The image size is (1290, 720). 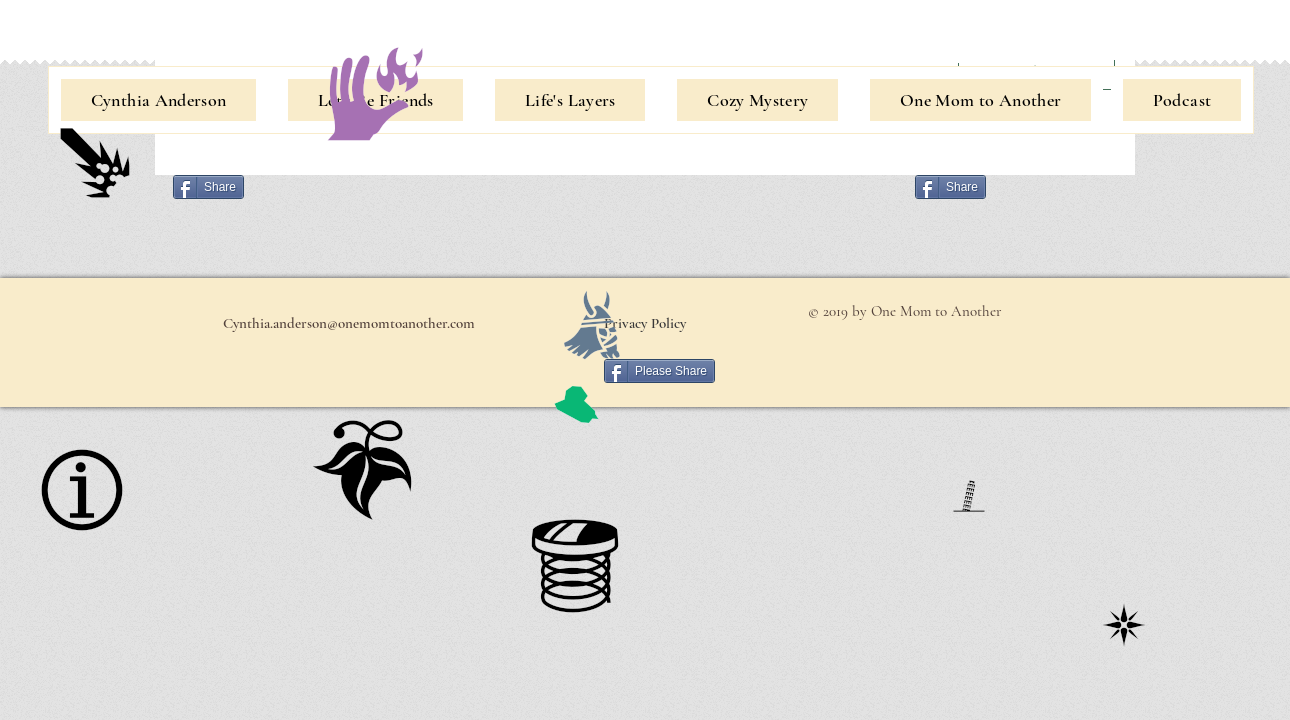 What do you see at coordinates (1124, 625) in the screenshot?
I see `indicates a hazard or danger zone in gameplay` at bounding box center [1124, 625].